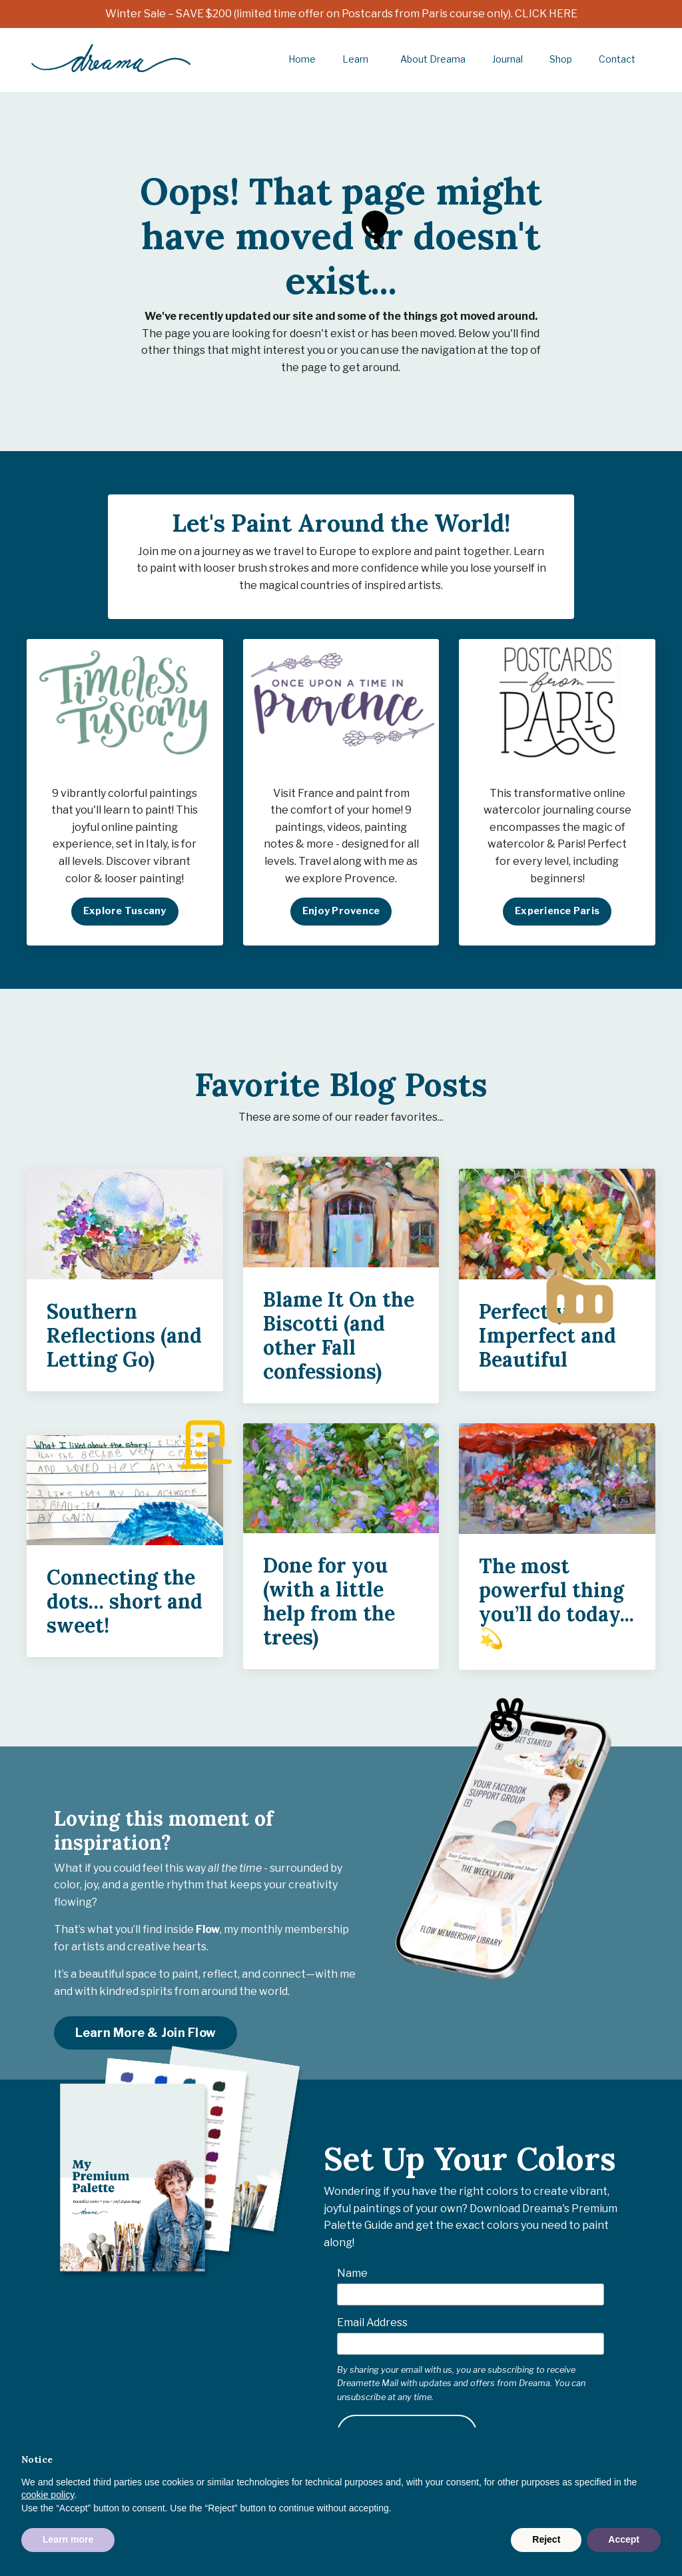 This screenshot has height=2576, width=682. What do you see at coordinates (375, 230) in the screenshot?
I see `indicates a celebration or birthday event` at bounding box center [375, 230].